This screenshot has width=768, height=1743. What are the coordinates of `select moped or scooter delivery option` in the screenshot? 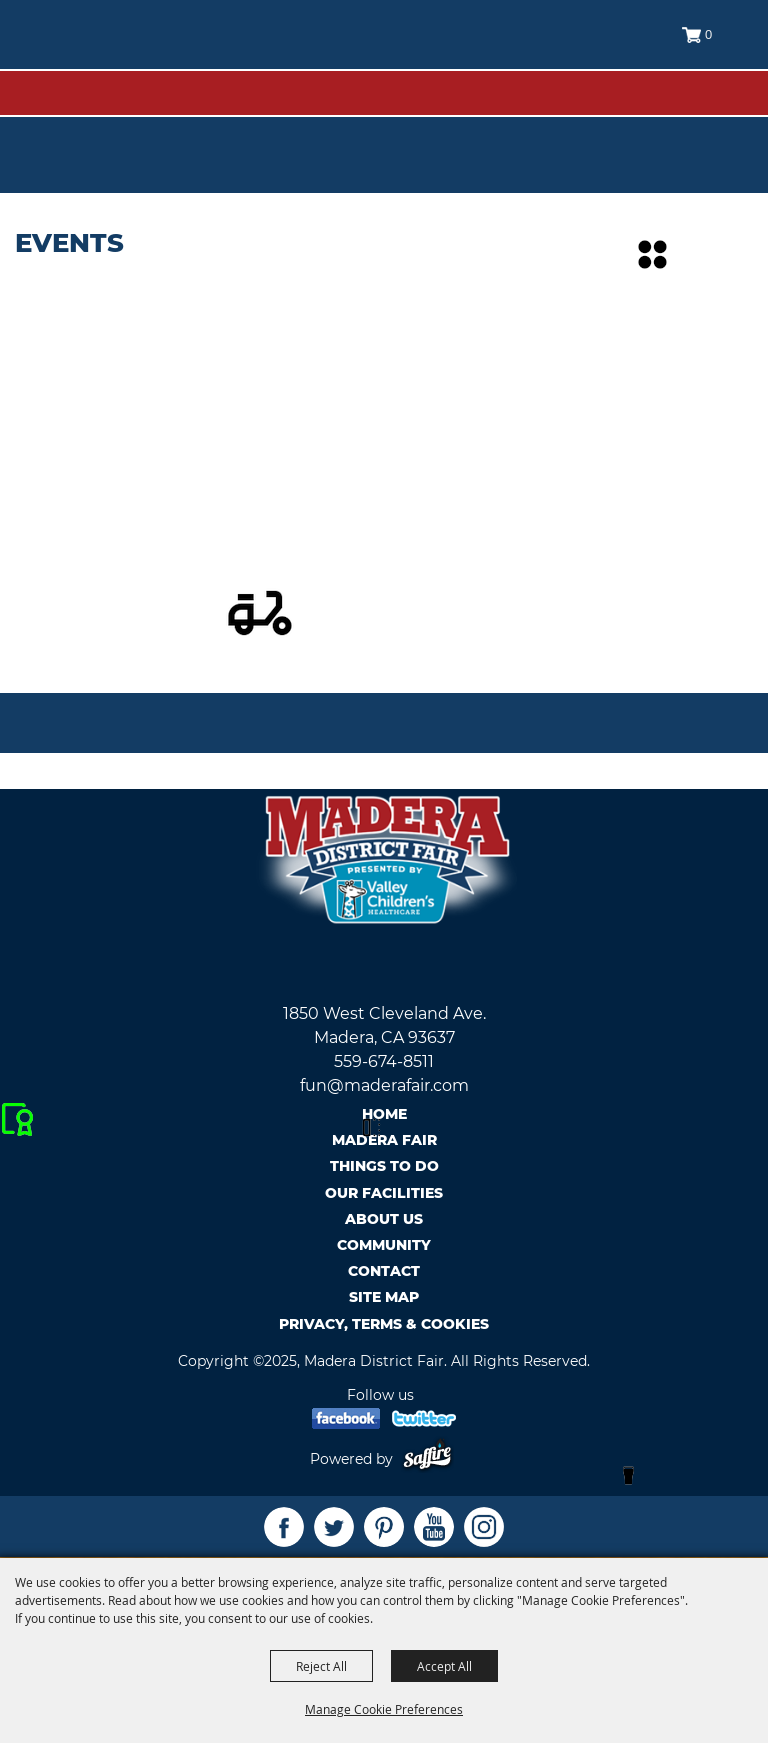 It's located at (260, 613).